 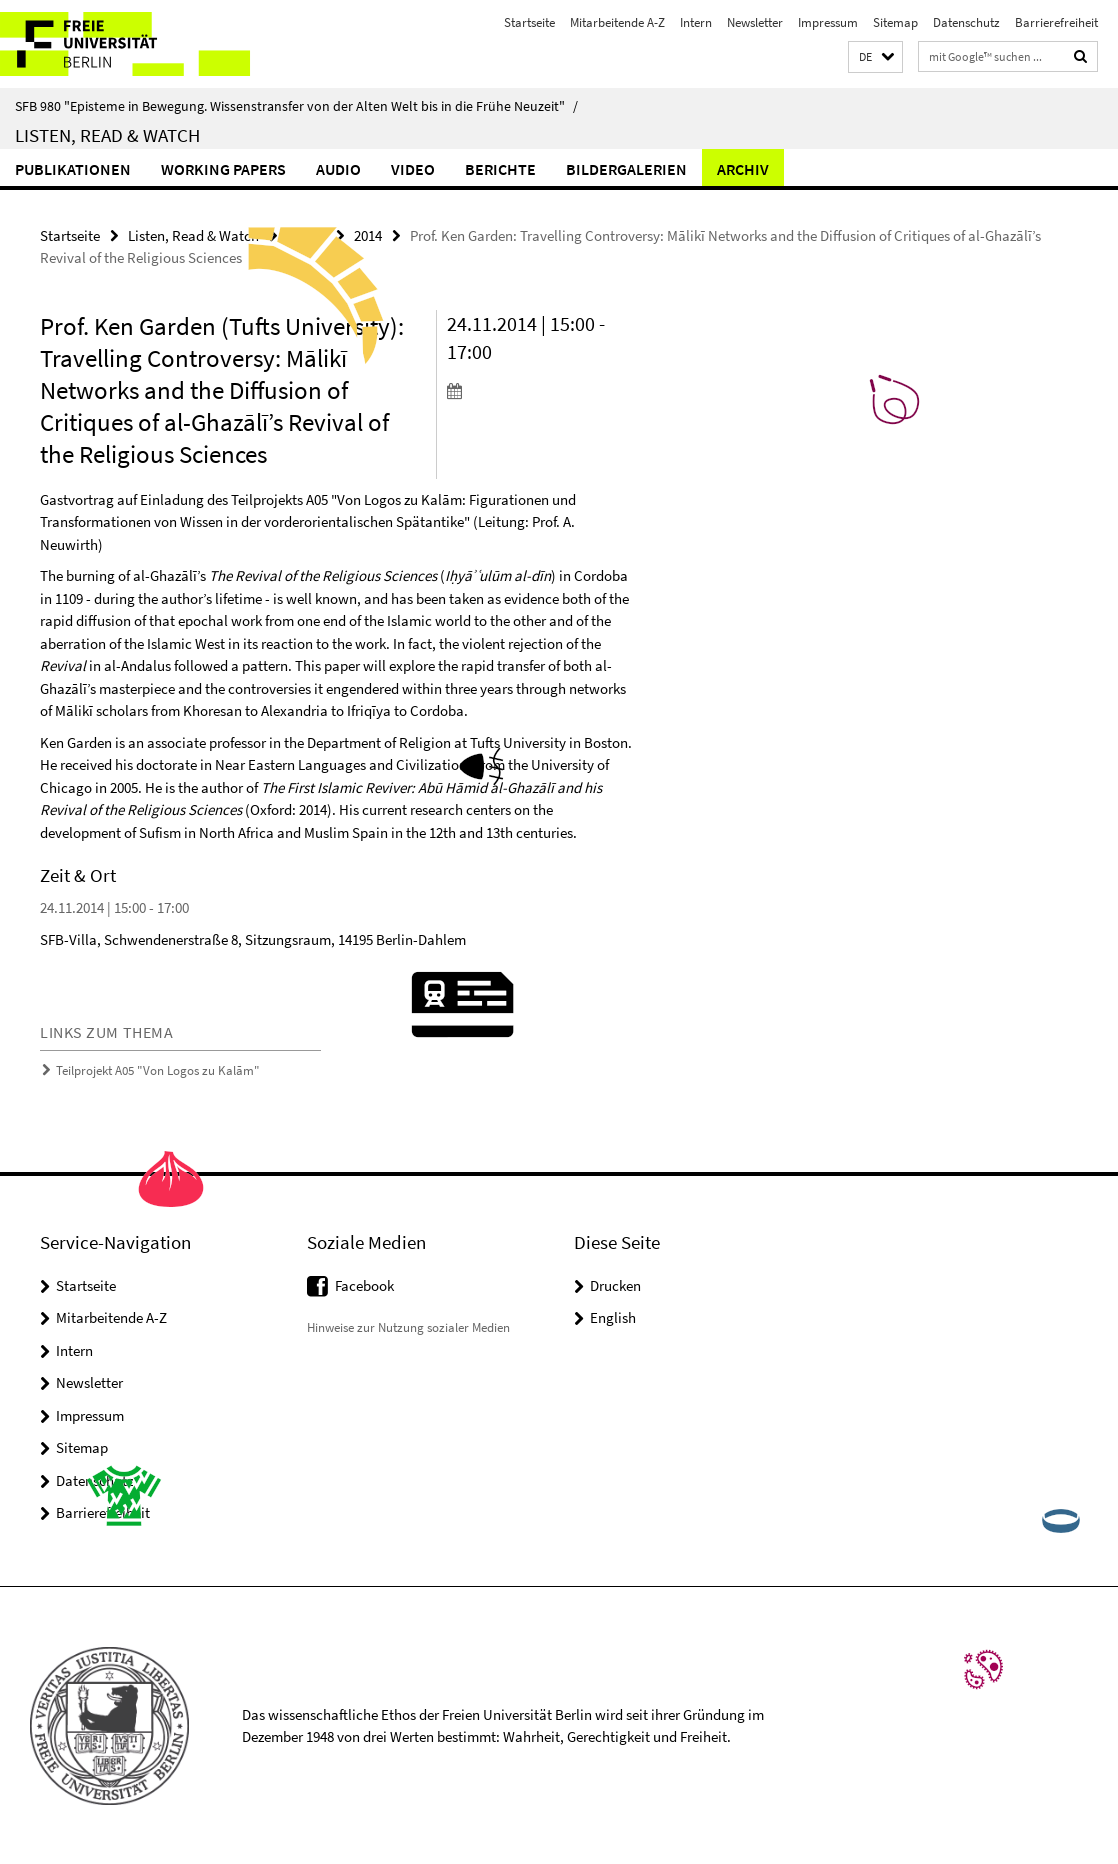 I want to click on armadillo tail icon for a creature or animal game element, so click(x=317, y=294).